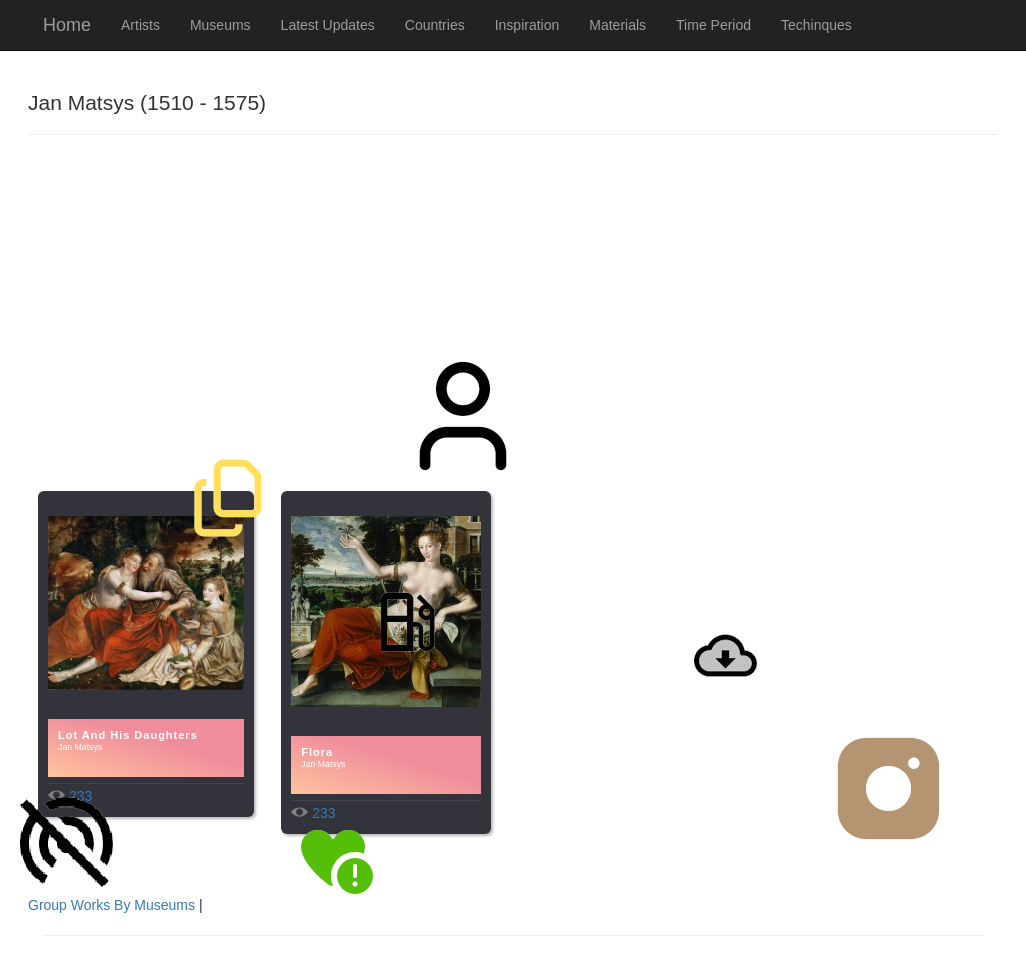 The image size is (1026, 976). I want to click on health alert or warning notification, so click(337, 858).